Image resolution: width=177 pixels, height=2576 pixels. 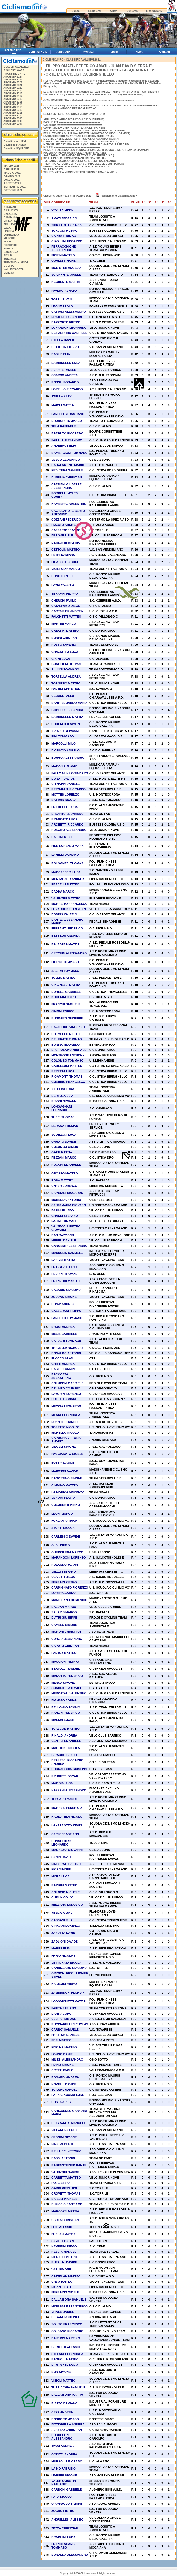 What do you see at coordinates (23, 224) in the screenshot?
I see `visit MetaFilter community website` at bounding box center [23, 224].